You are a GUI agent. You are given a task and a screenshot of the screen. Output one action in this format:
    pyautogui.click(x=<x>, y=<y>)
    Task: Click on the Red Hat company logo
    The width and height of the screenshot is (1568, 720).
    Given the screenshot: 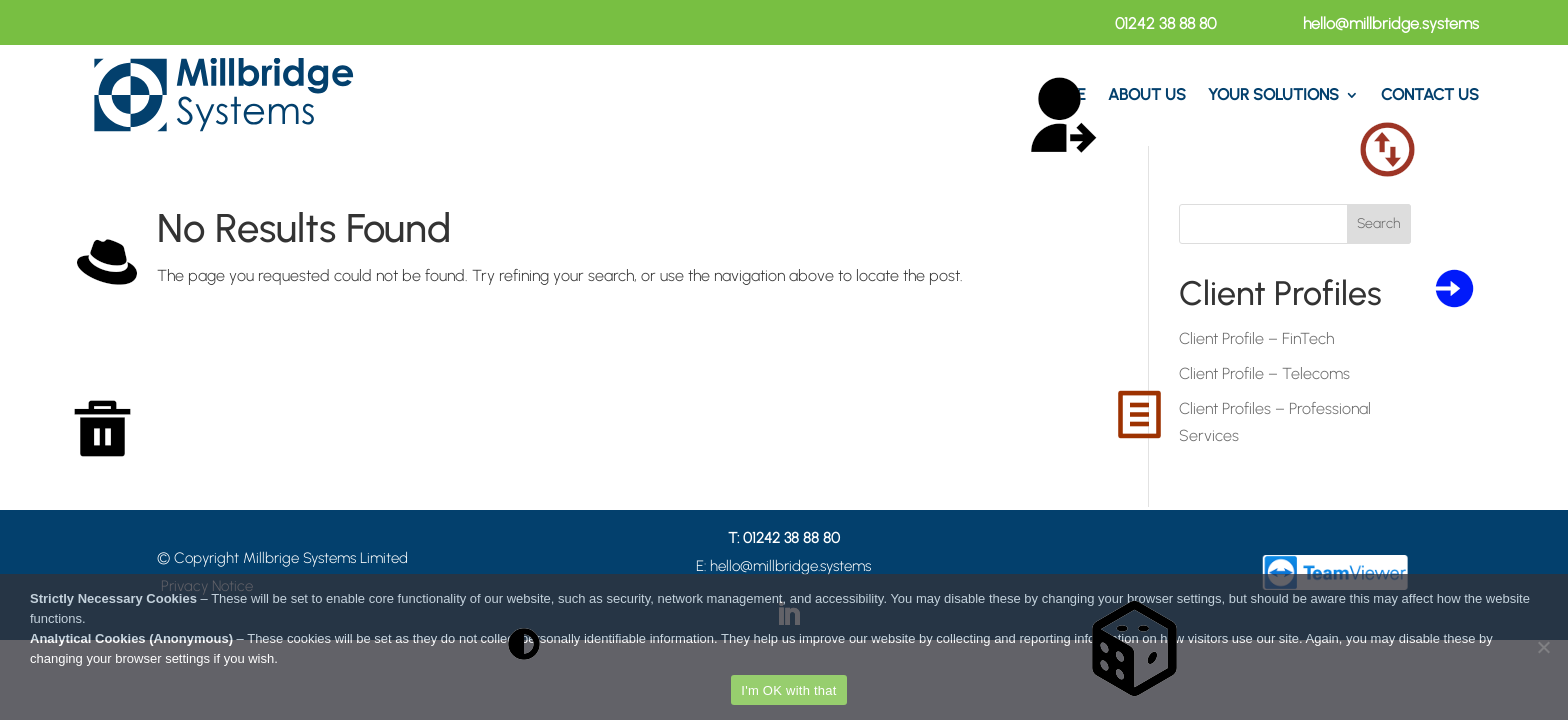 What is the action you would take?
    pyautogui.click(x=107, y=262)
    